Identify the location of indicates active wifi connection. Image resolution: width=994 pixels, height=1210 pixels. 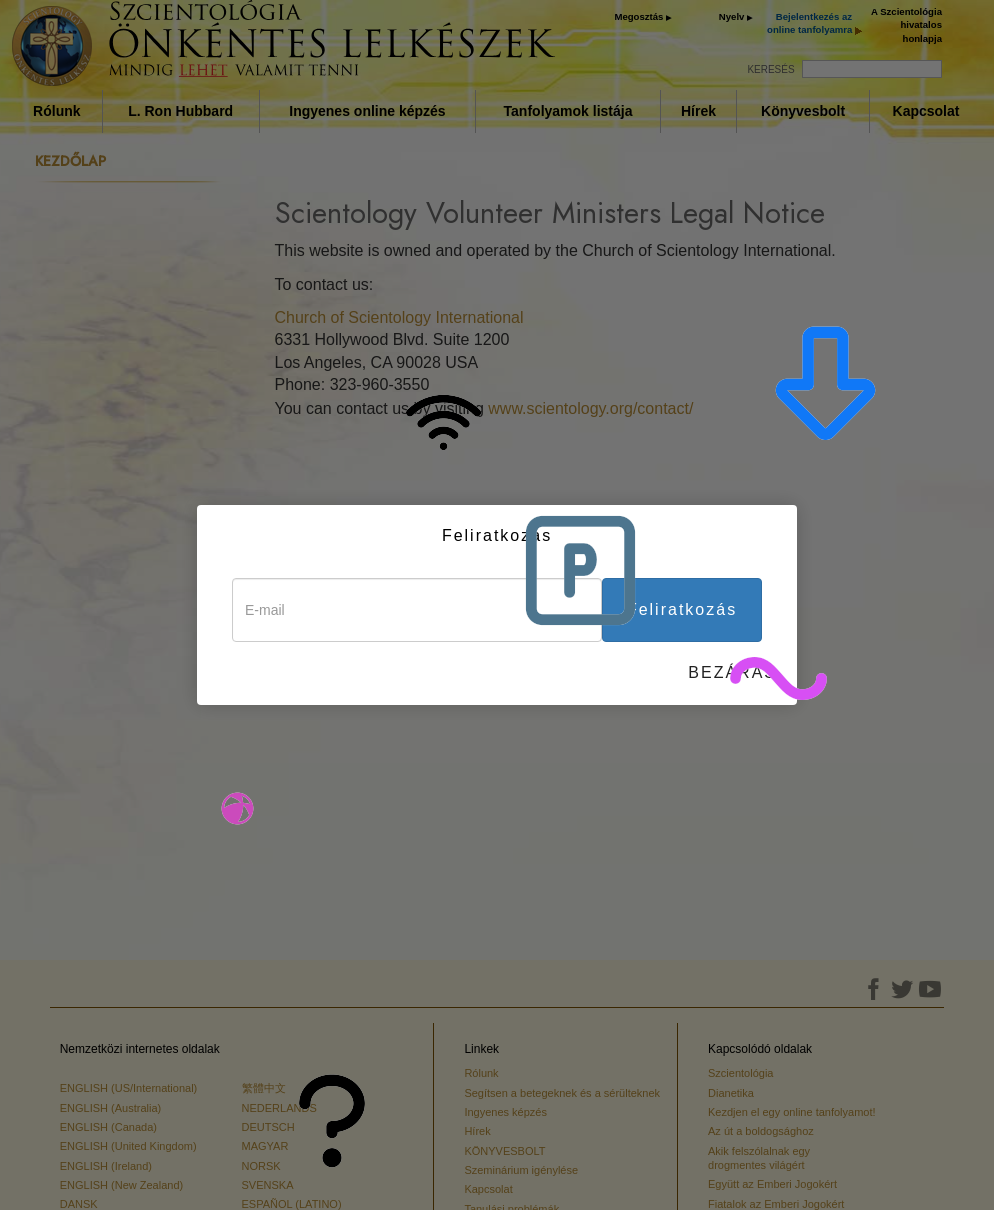
(443, 422).